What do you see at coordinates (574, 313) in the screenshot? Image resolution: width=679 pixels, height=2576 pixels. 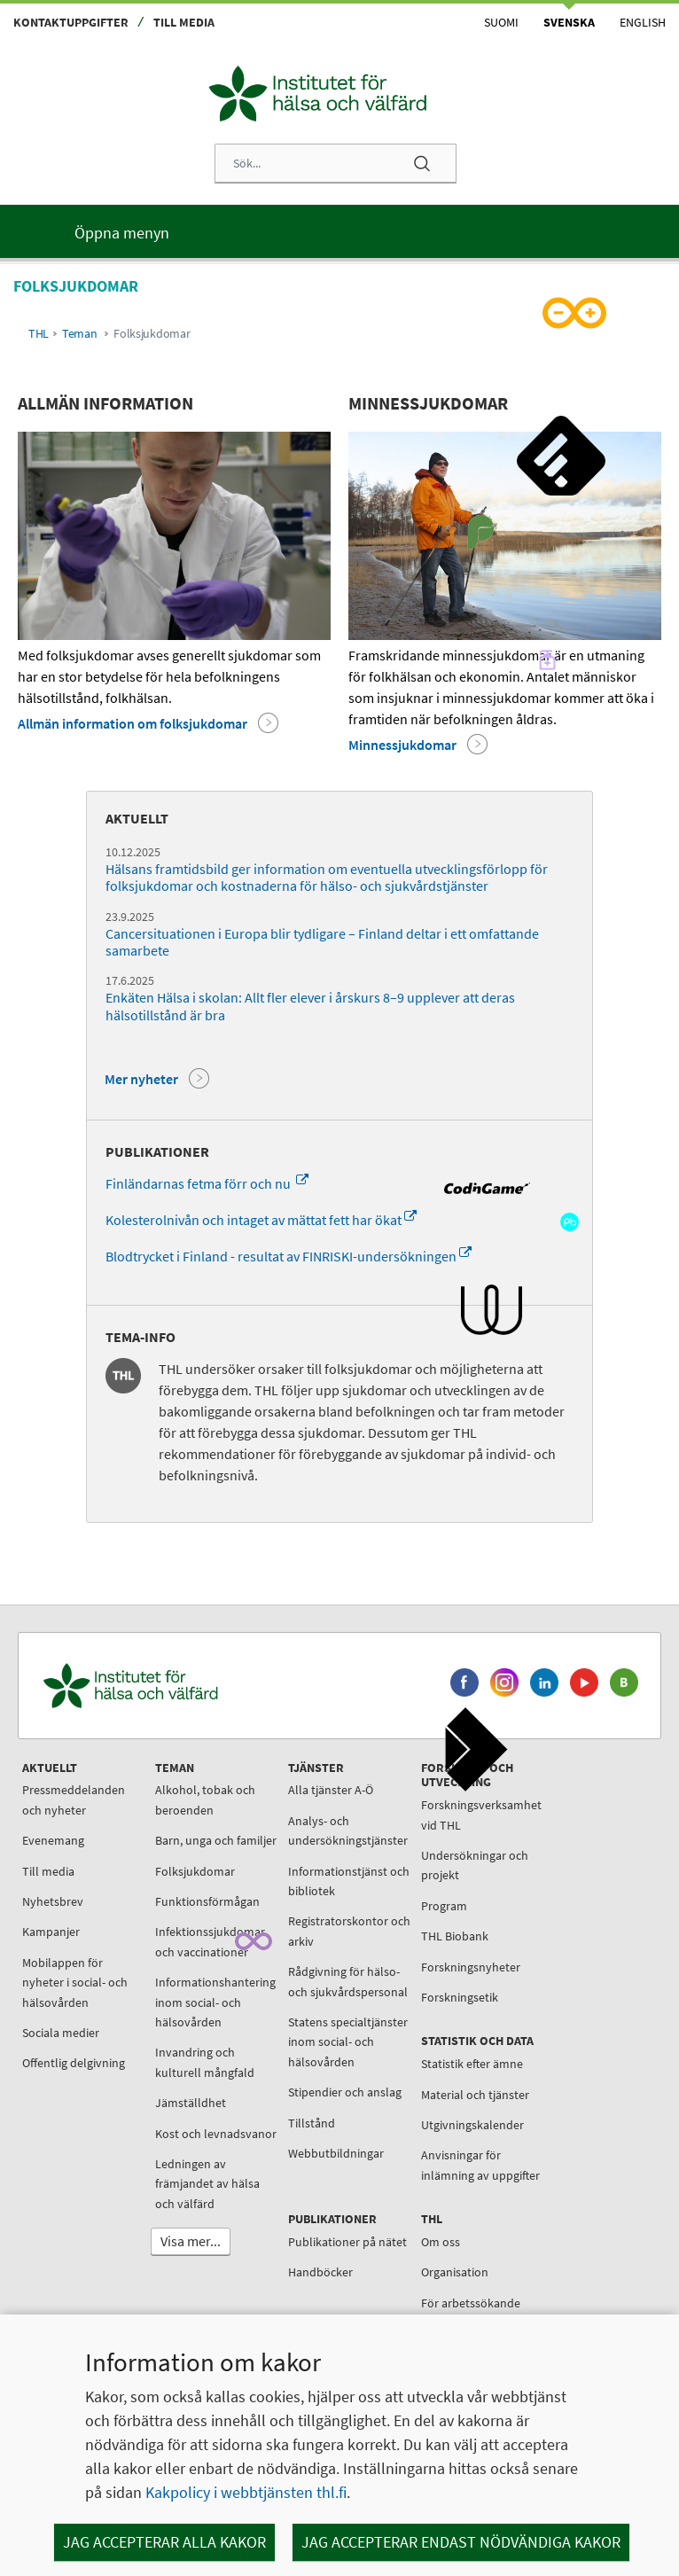 I see `Arduino brand logo` at bounding box center [574, 313].